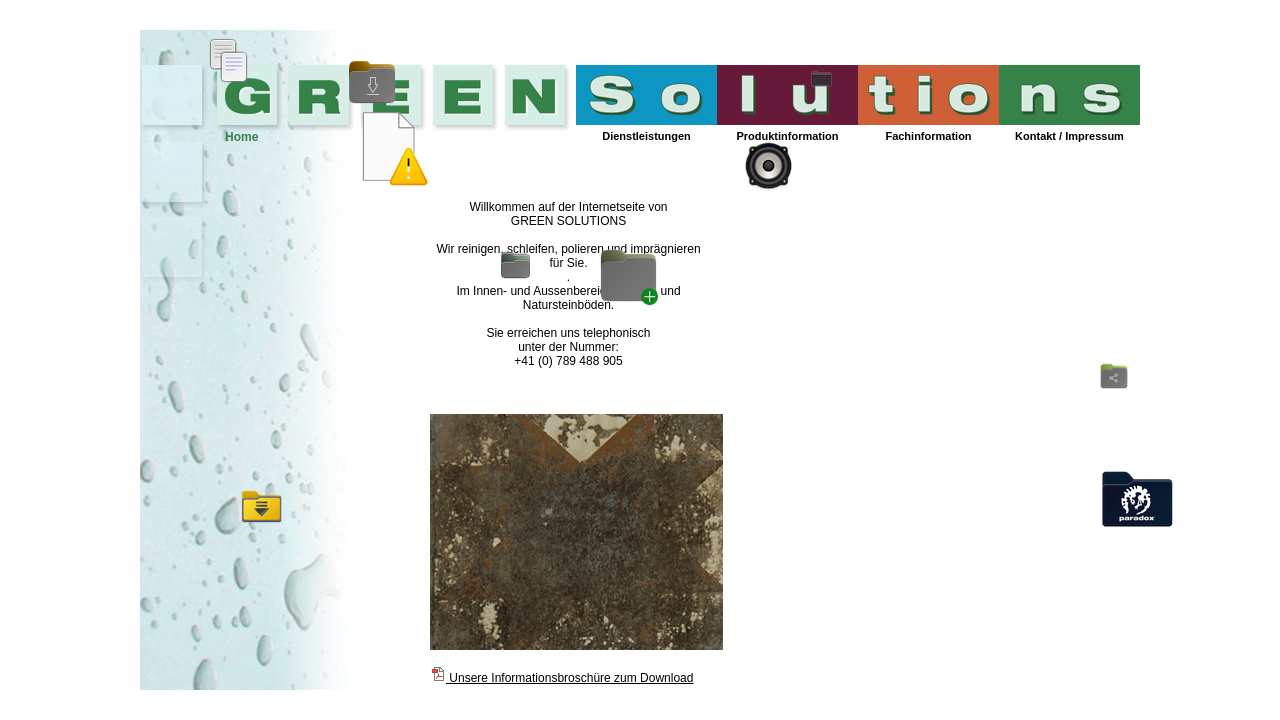 This screenshot has width=1280, height=720. What do you see at coordinates (821, 78) in the screenshot?
I see `selected folder in mail sidebar` at bounding box center [821, 78].